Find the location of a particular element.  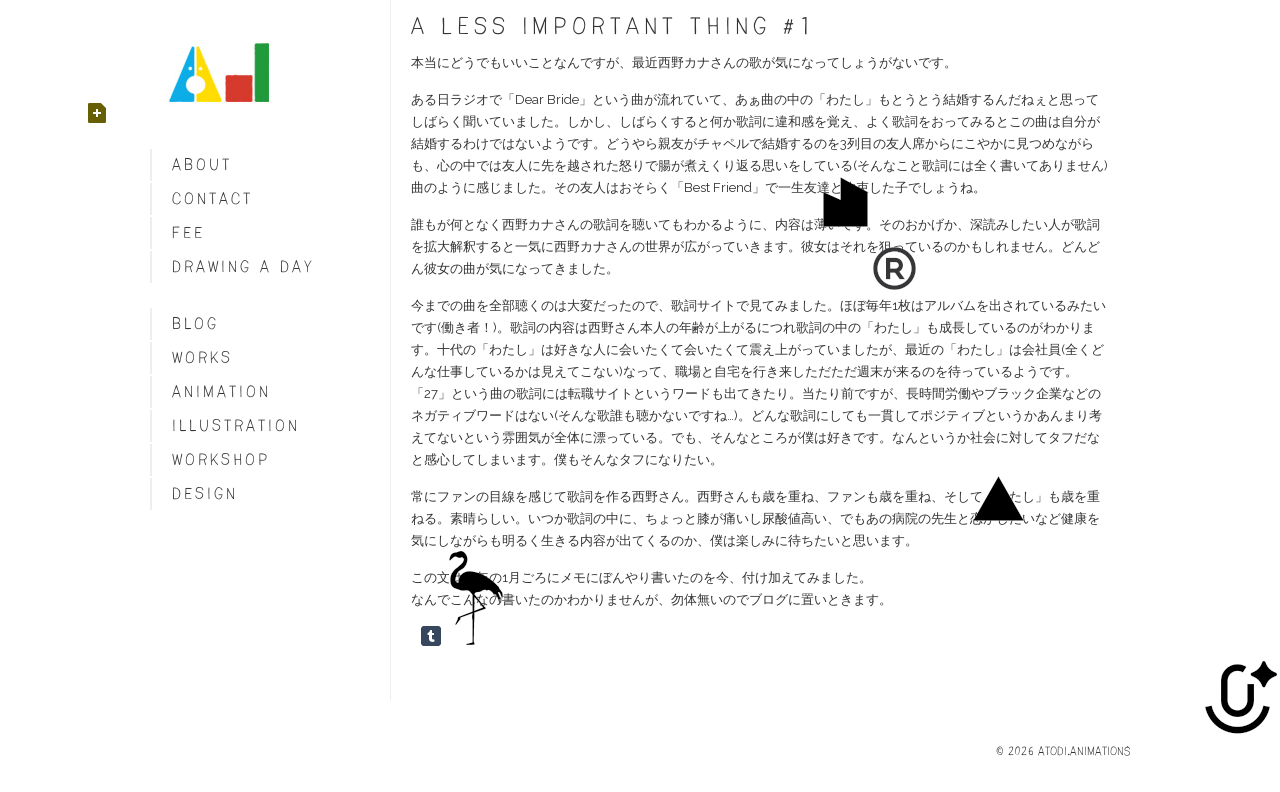

create a new file is located at coordinates (97, 113).